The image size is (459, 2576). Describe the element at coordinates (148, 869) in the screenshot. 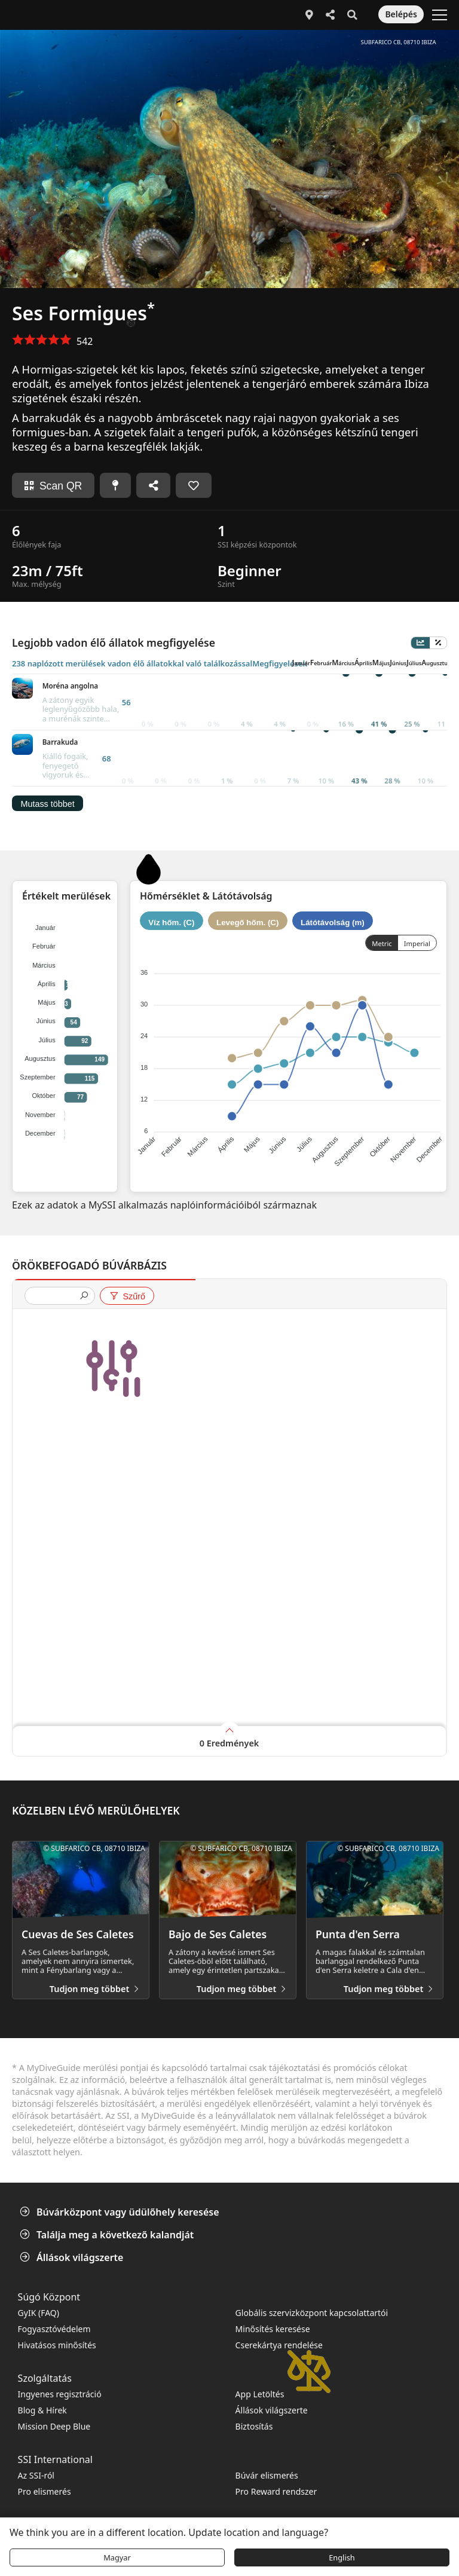

I see `adjust water or hydration settings` at that location.